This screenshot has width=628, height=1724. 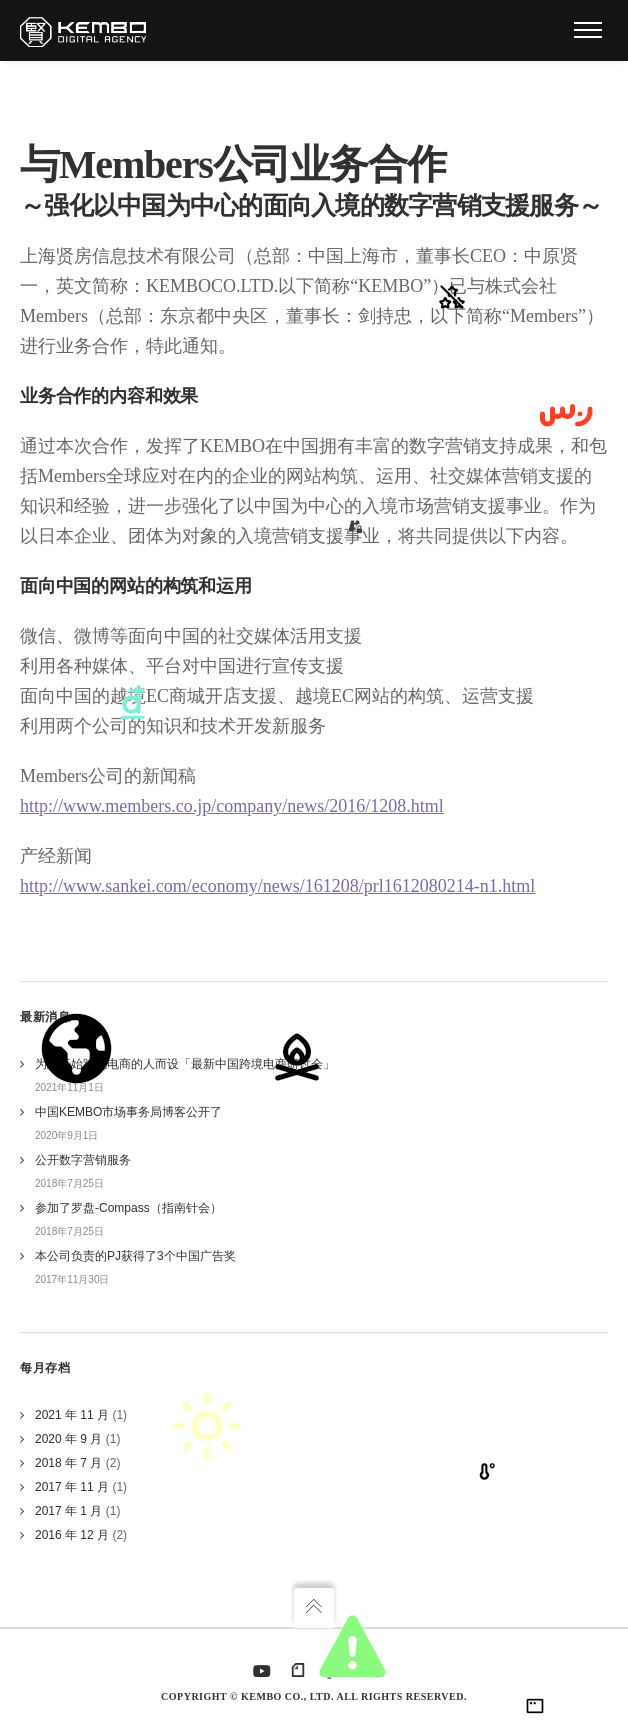 What do you see at coordinates (486, 1471) in the screenshot?
I see `indicates high temperature reading` at bounding box center [486, 1471].